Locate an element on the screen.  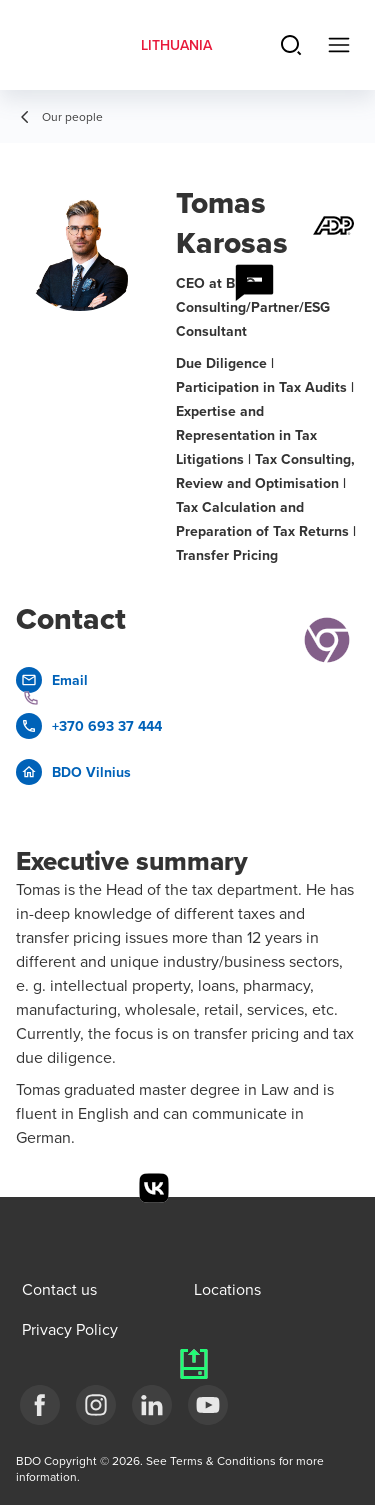
make a phone call is located at coordinates (31, 698).